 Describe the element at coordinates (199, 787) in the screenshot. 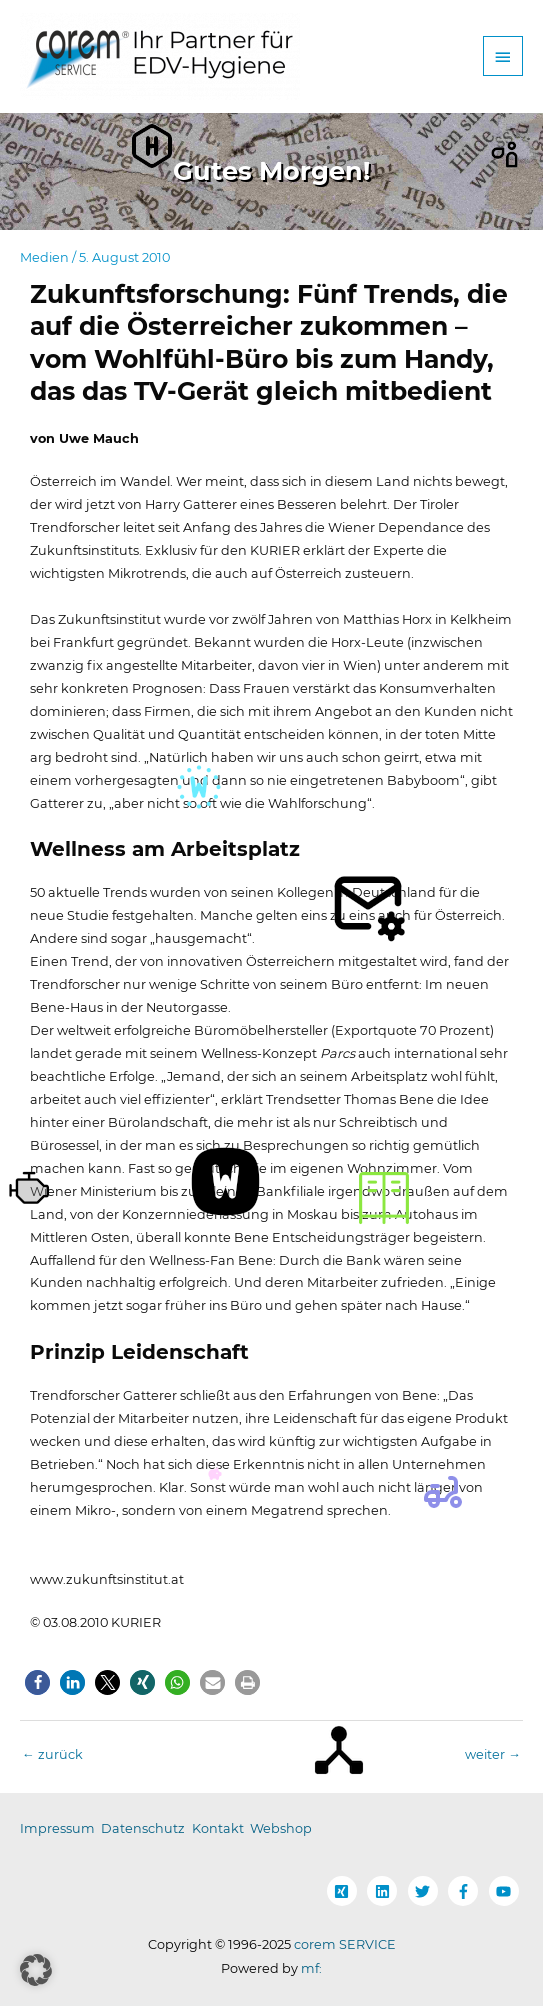

I see `indicates a draft or pending status for an item starting with "W"` at that location.